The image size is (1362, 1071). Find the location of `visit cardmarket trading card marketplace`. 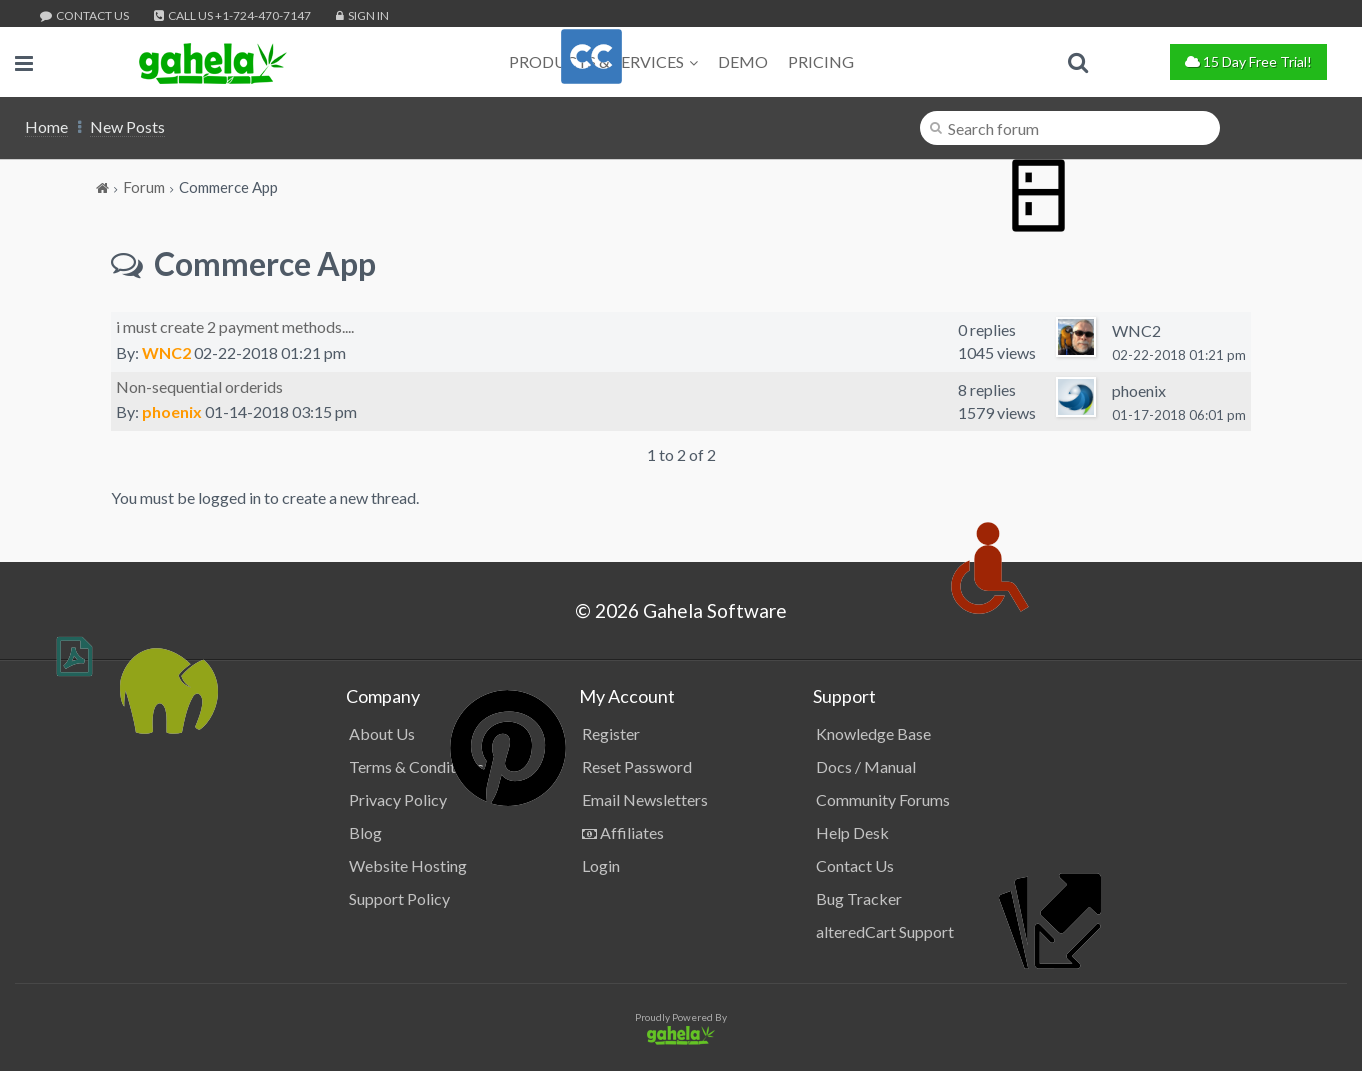

visit cardmarket trading card marketplace is located at coordinates (1050, 921).